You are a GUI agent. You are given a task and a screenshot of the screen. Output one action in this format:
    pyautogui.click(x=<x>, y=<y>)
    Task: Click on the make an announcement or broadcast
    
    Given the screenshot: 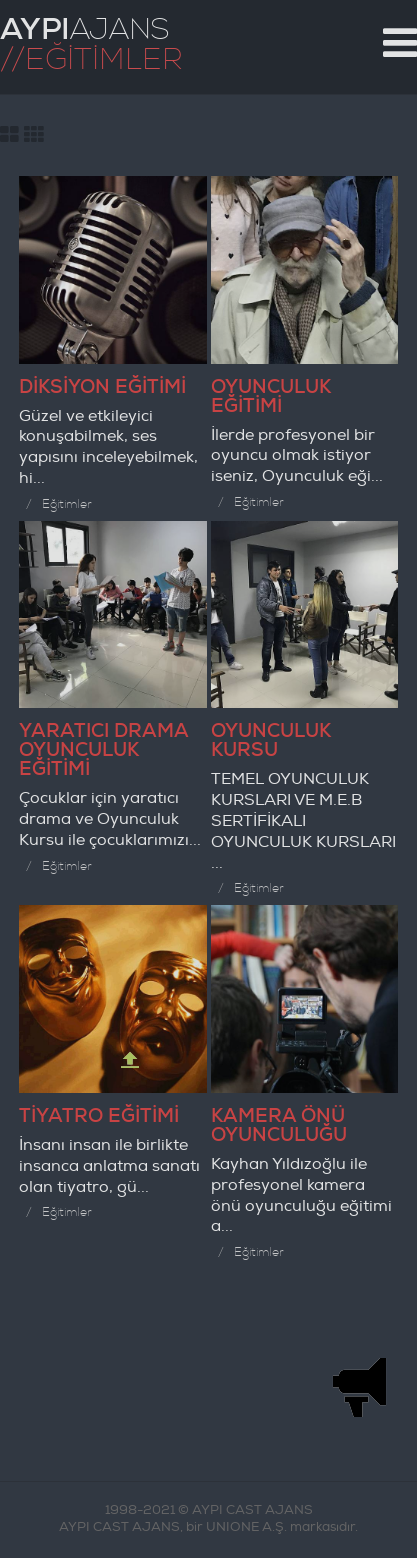 What is the action you would take?
    pyautogui.click(x=359, y=1387)
    